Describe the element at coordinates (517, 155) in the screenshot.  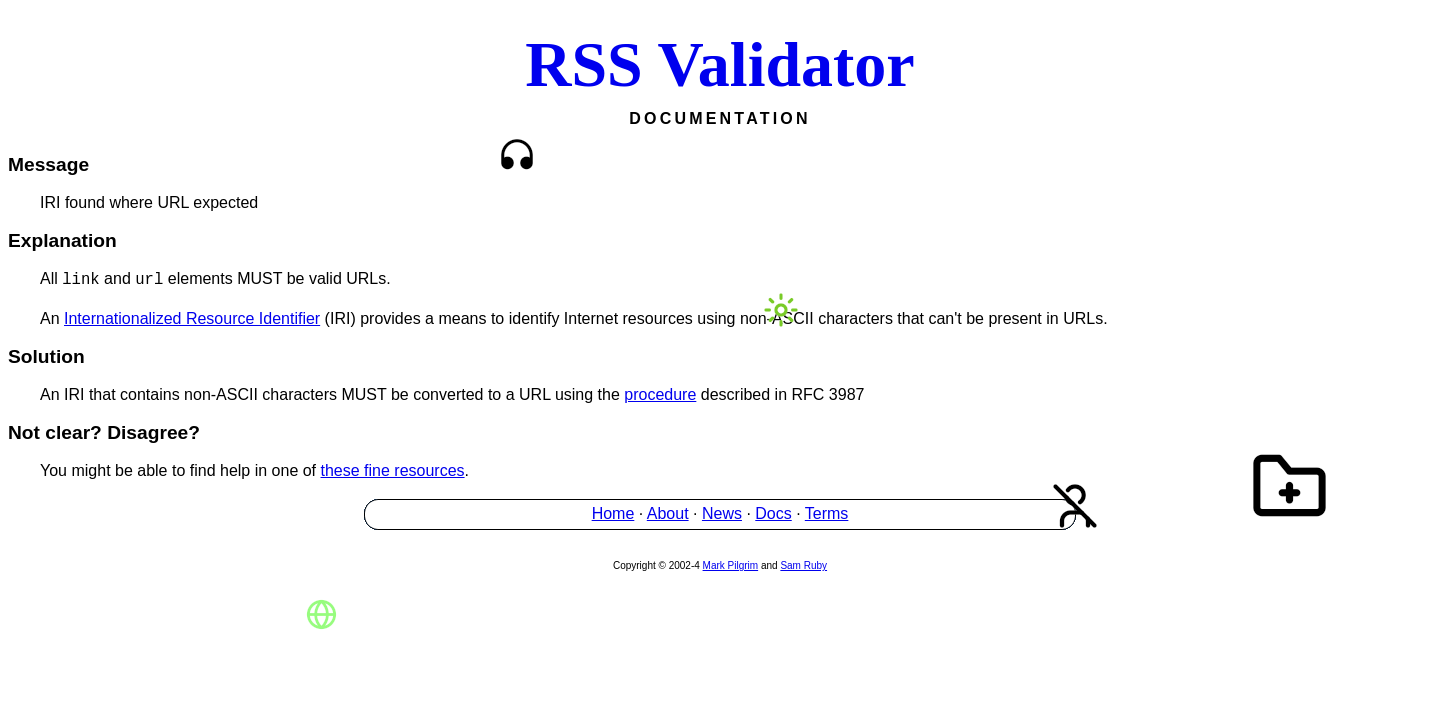
I see `listen to audio or music` at that location.